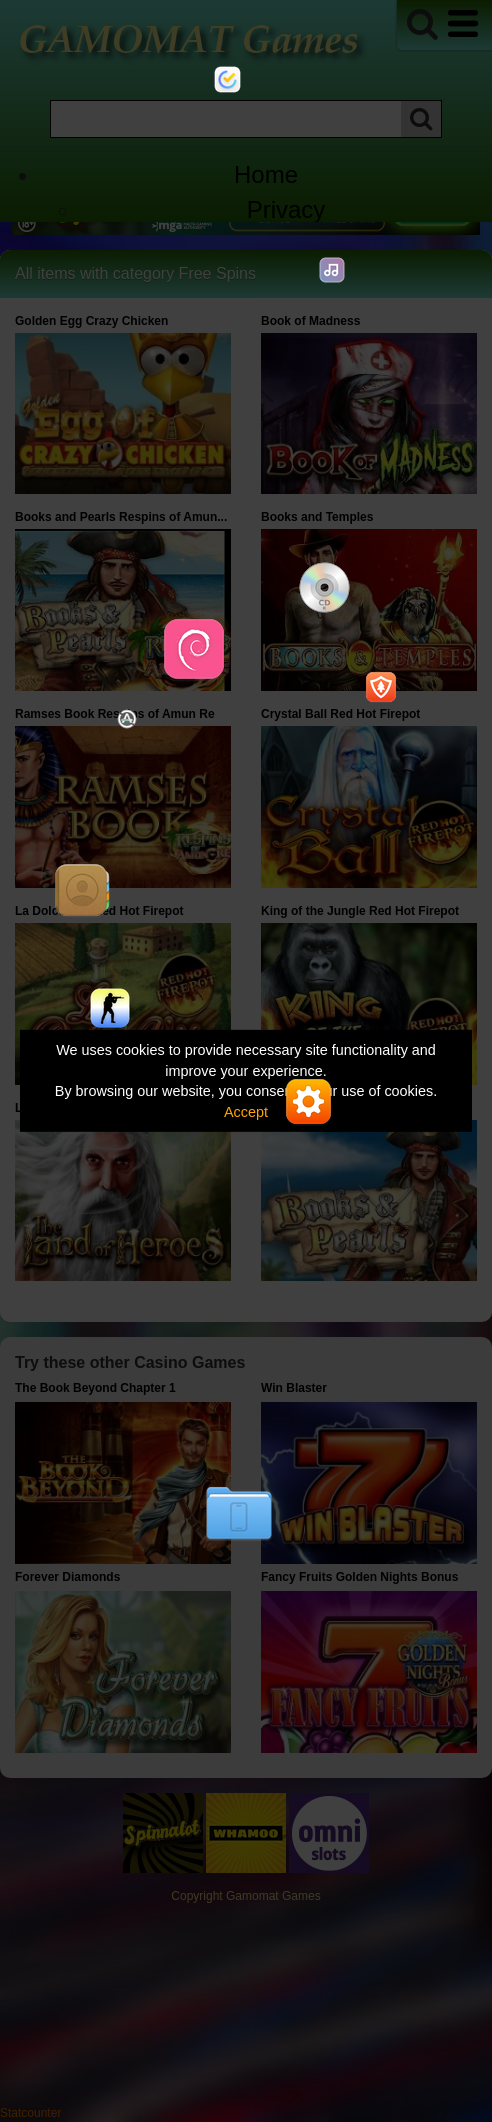  Describe the element at coordinates (324, 587) in the screenshot. I see `a CD-R disc available for burning or writing data` at that location.